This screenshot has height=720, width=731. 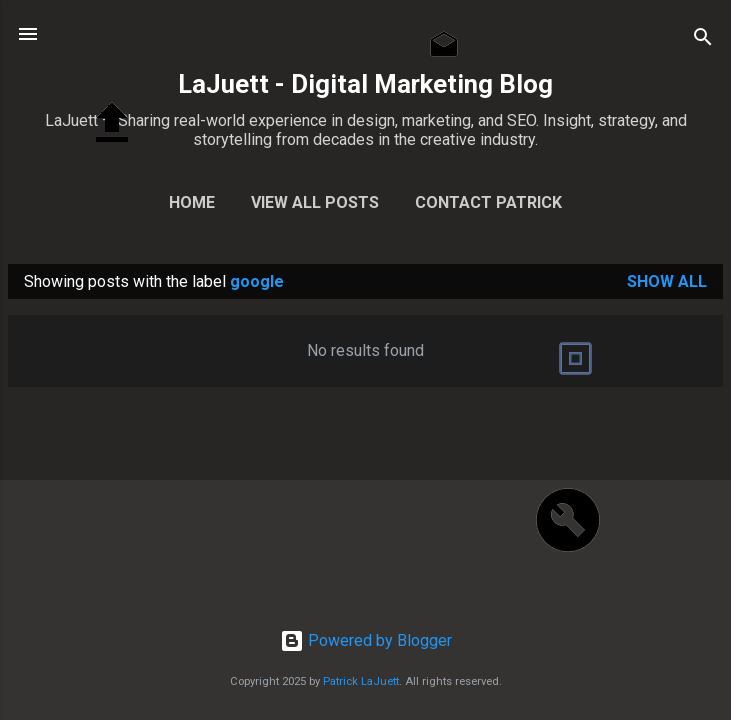 I want to click on upload a file, so click(x=112, y=123).